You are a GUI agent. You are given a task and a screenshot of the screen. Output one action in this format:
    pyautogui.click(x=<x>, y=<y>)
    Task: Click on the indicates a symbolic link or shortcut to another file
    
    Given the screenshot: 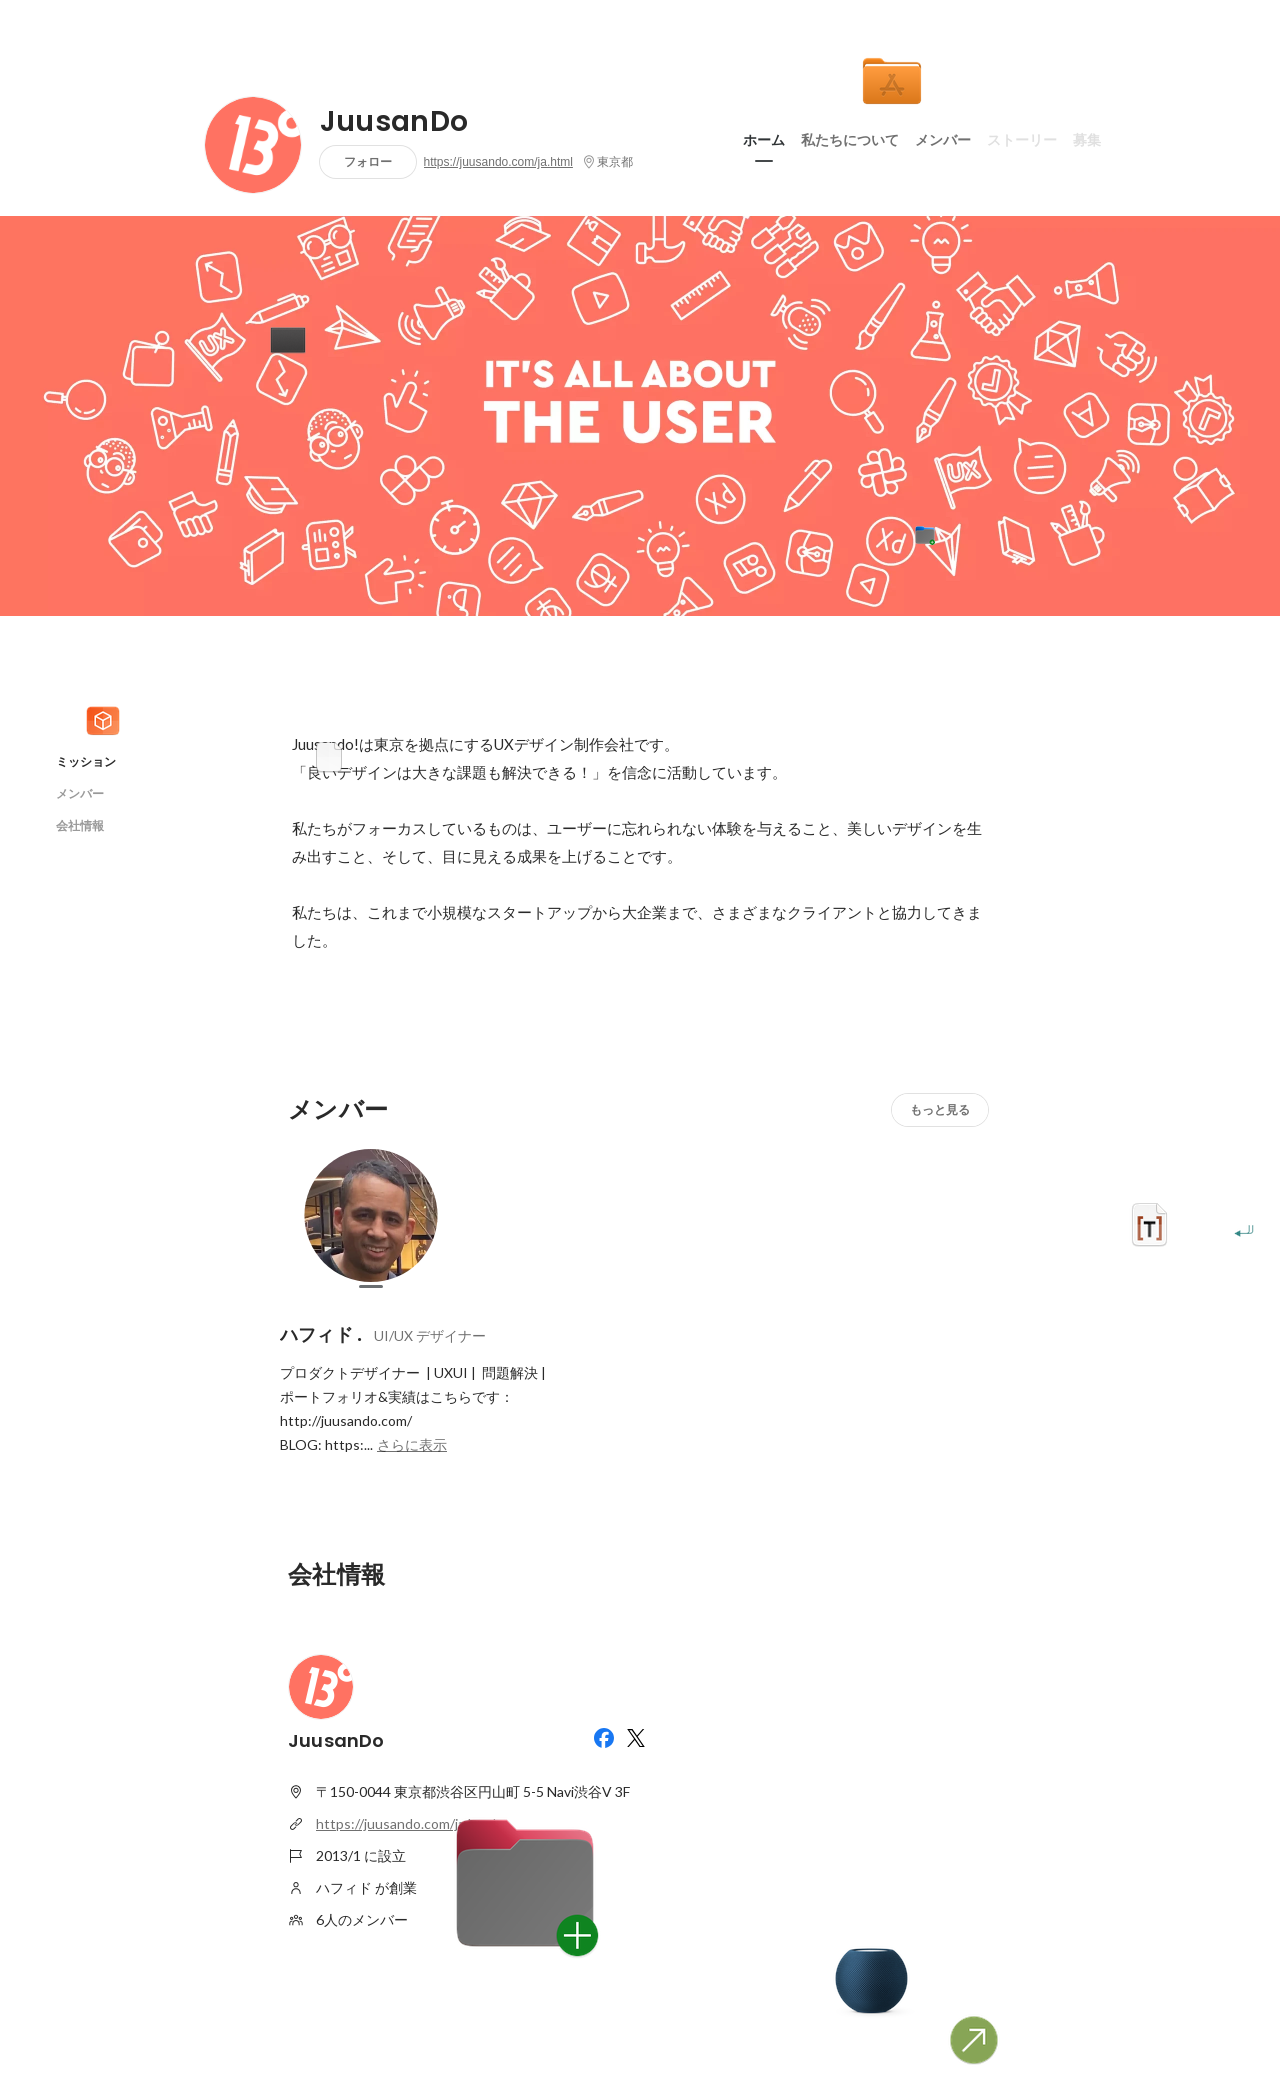 What is the action you would take?
    pyautogui.click(x=974, y=2040)
    